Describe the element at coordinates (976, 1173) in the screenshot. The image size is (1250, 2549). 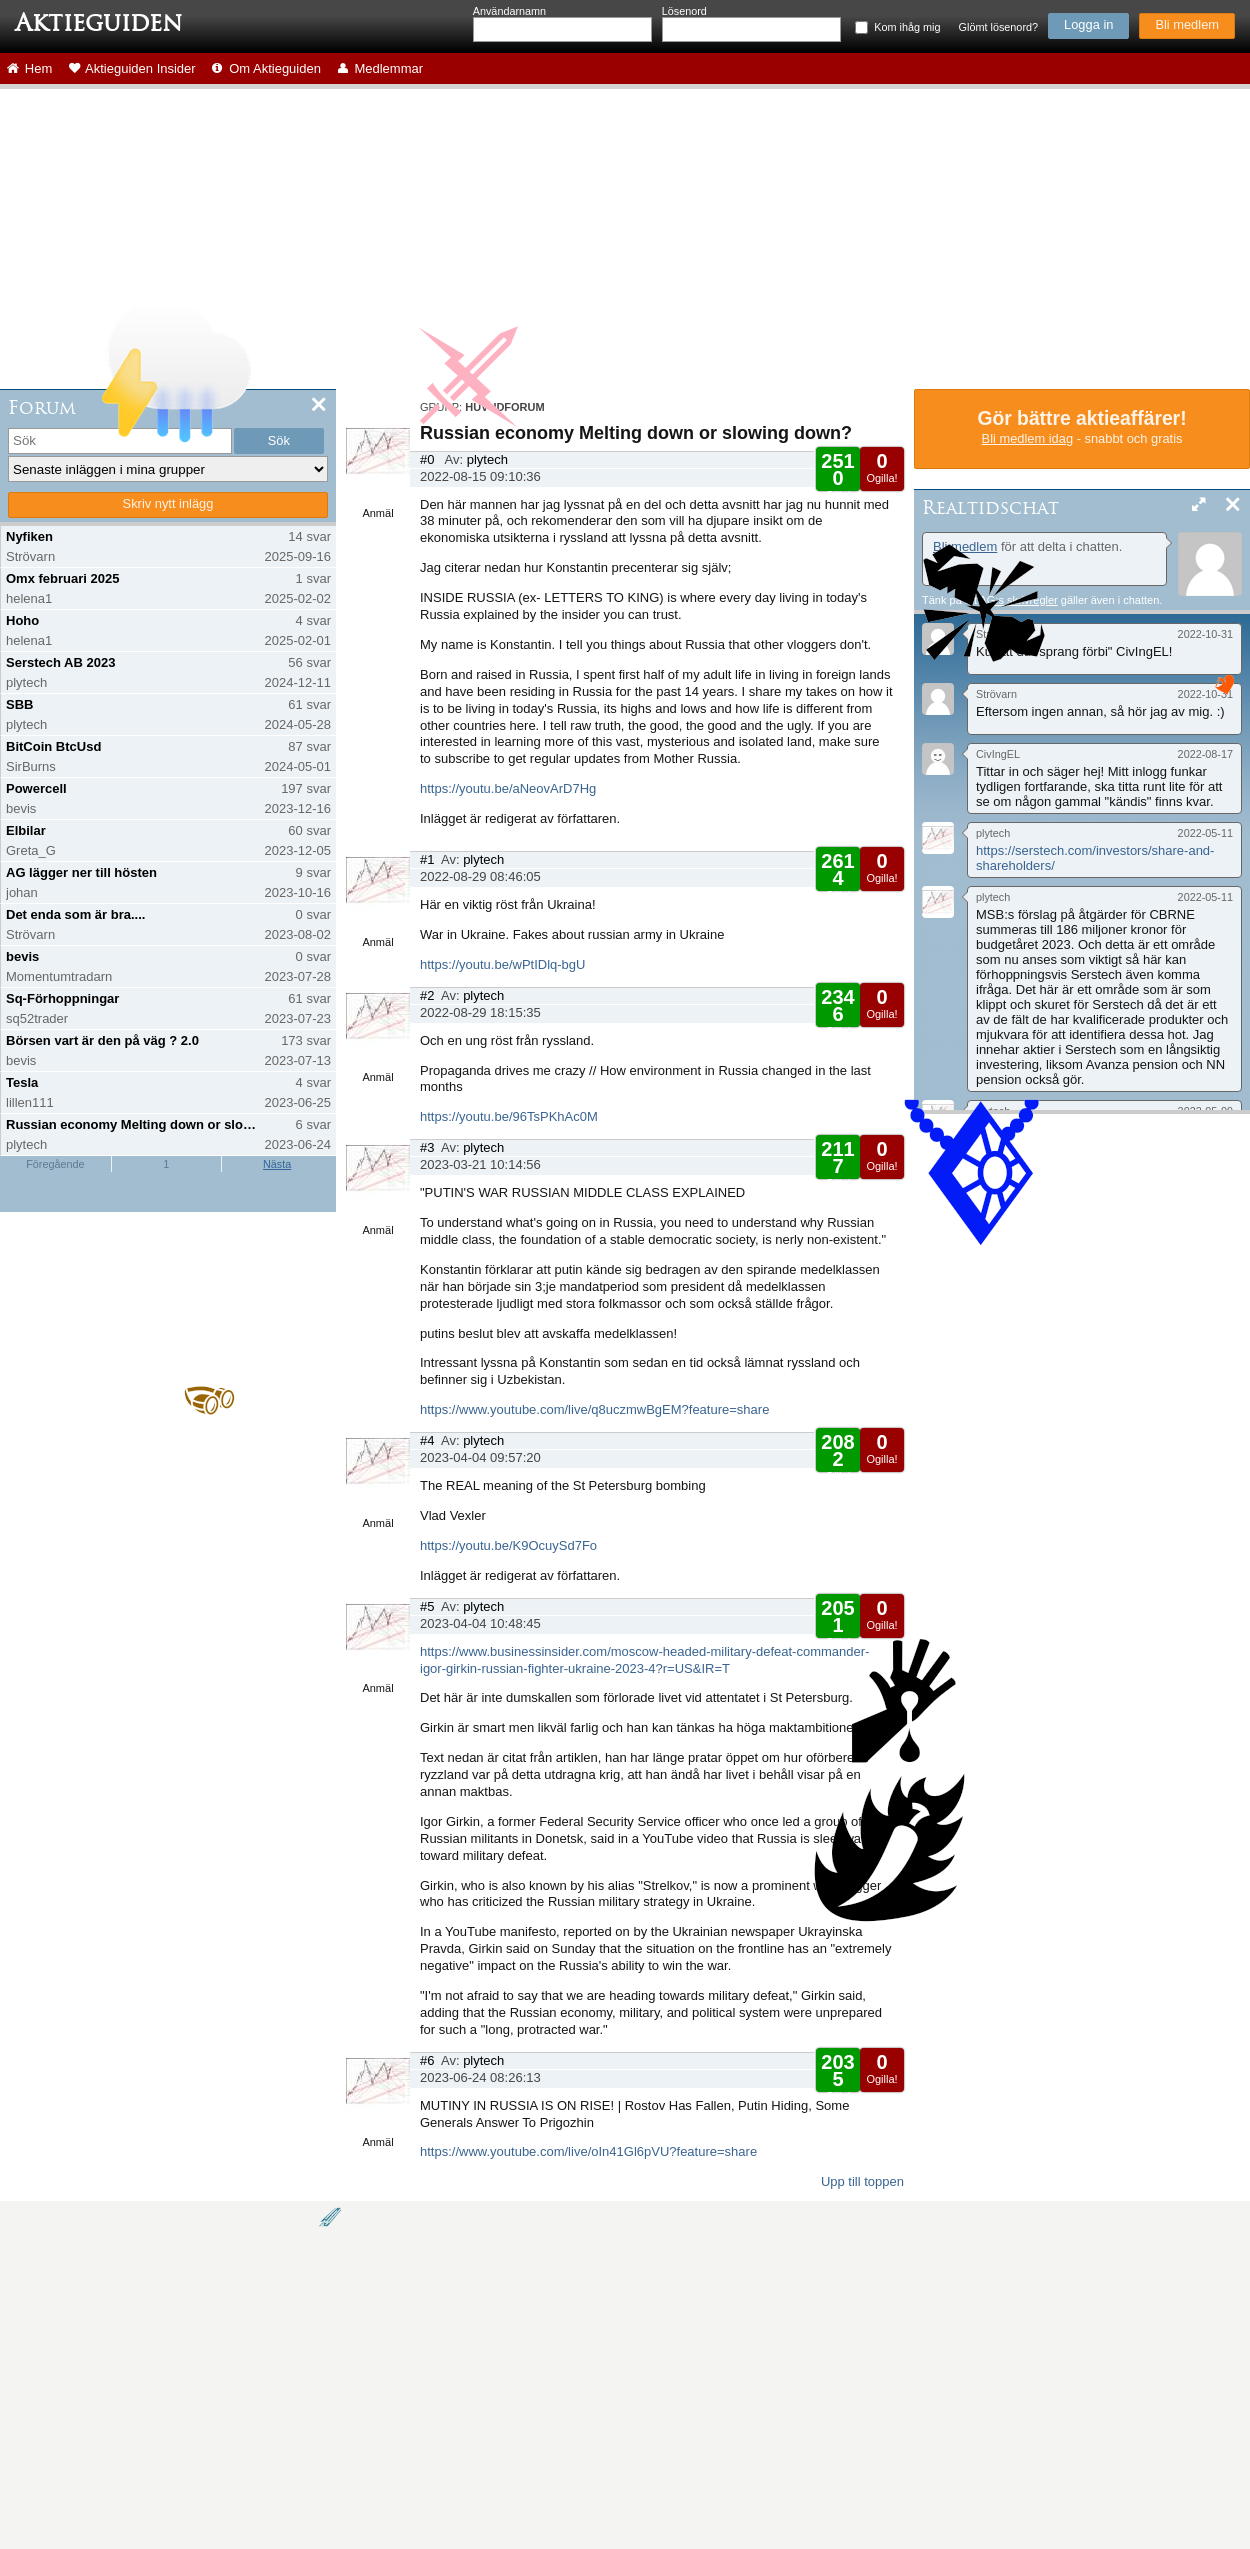
I see `view equipped jewelry or accessories` at that location.